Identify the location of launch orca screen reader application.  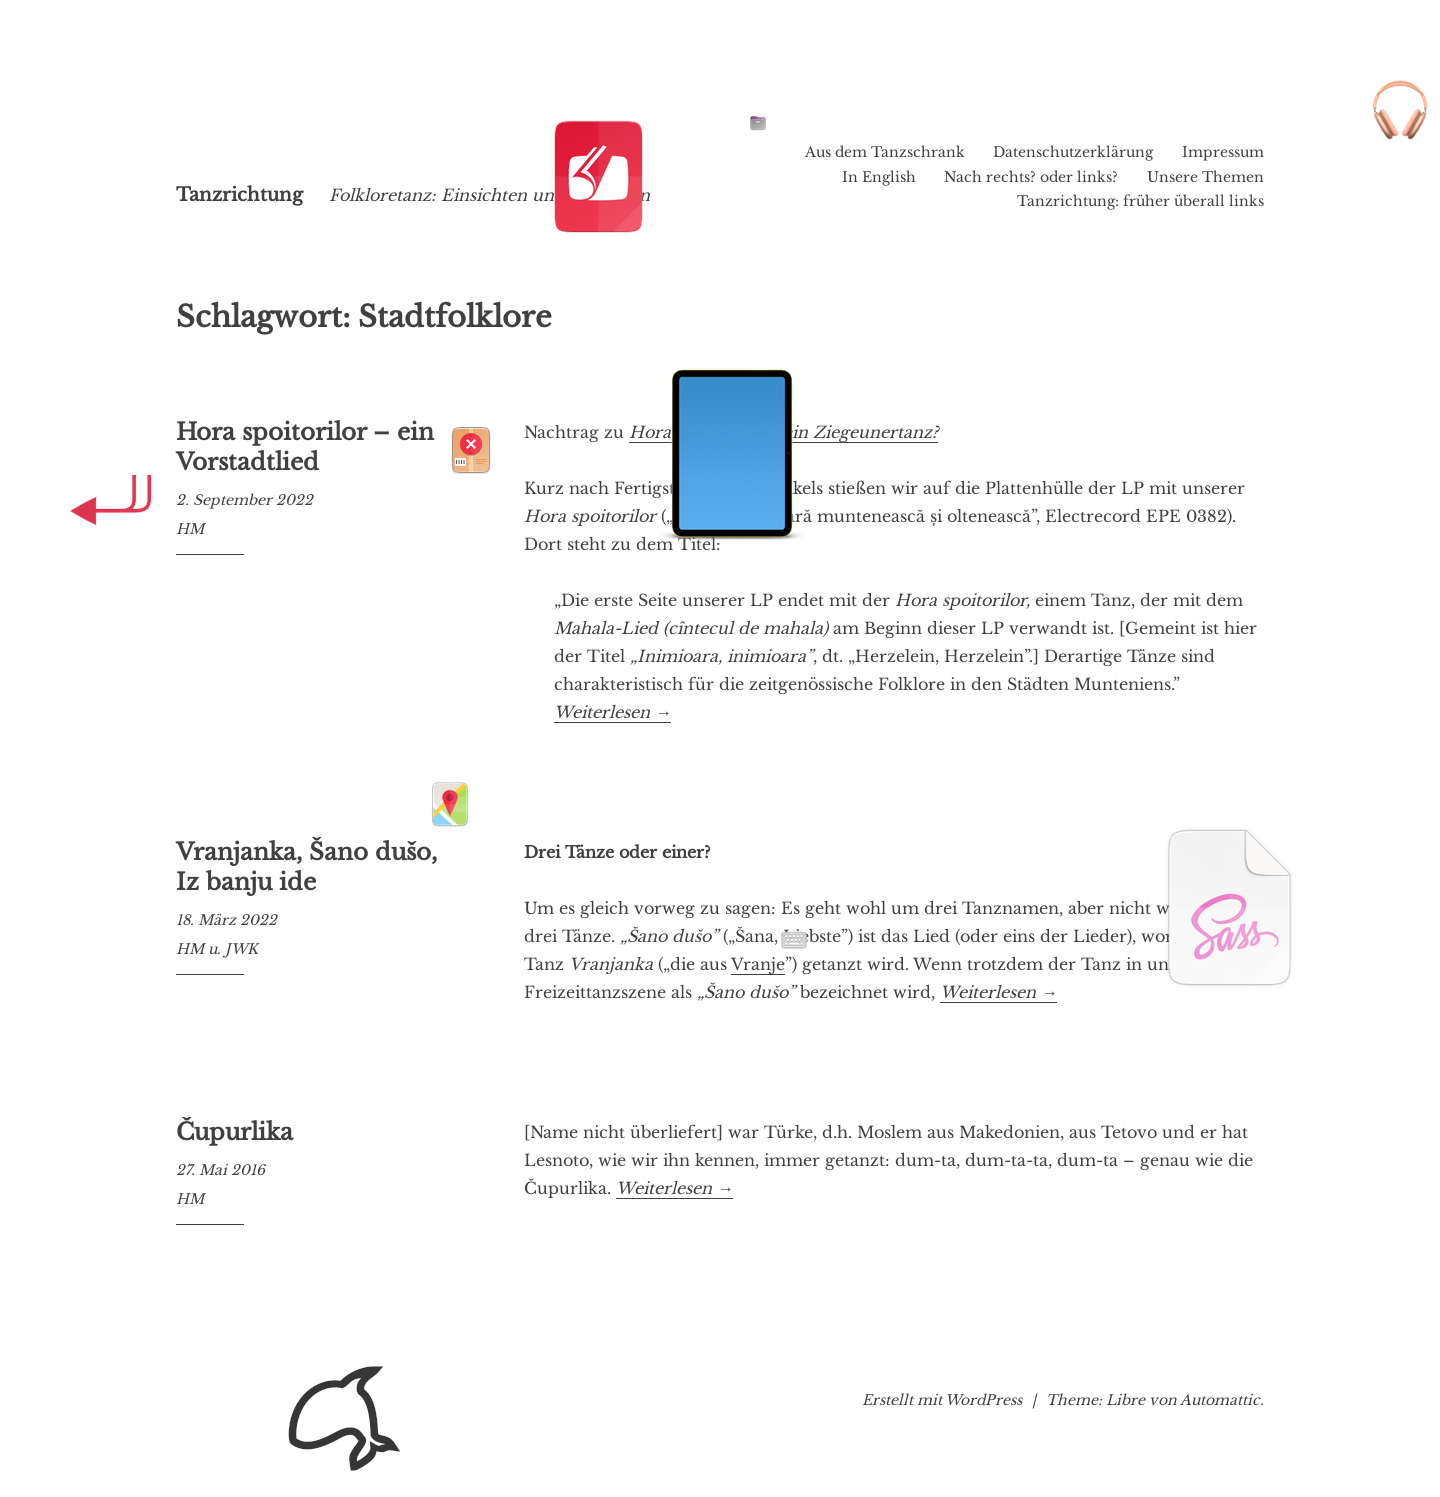
(342, 1418).